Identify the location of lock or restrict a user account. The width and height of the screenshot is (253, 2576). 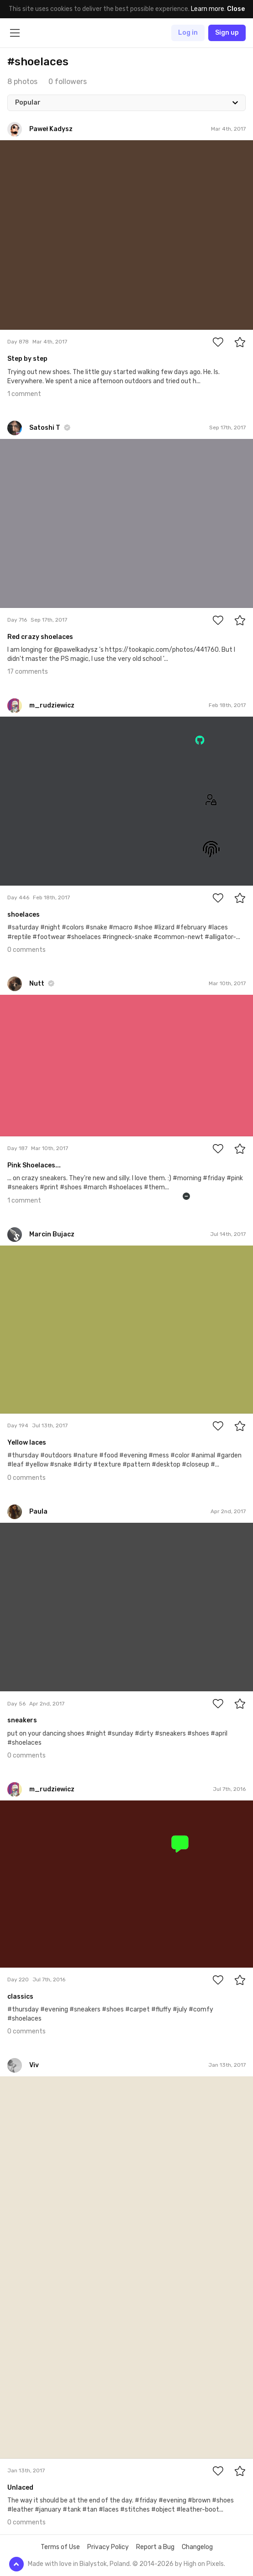
(211, 800).